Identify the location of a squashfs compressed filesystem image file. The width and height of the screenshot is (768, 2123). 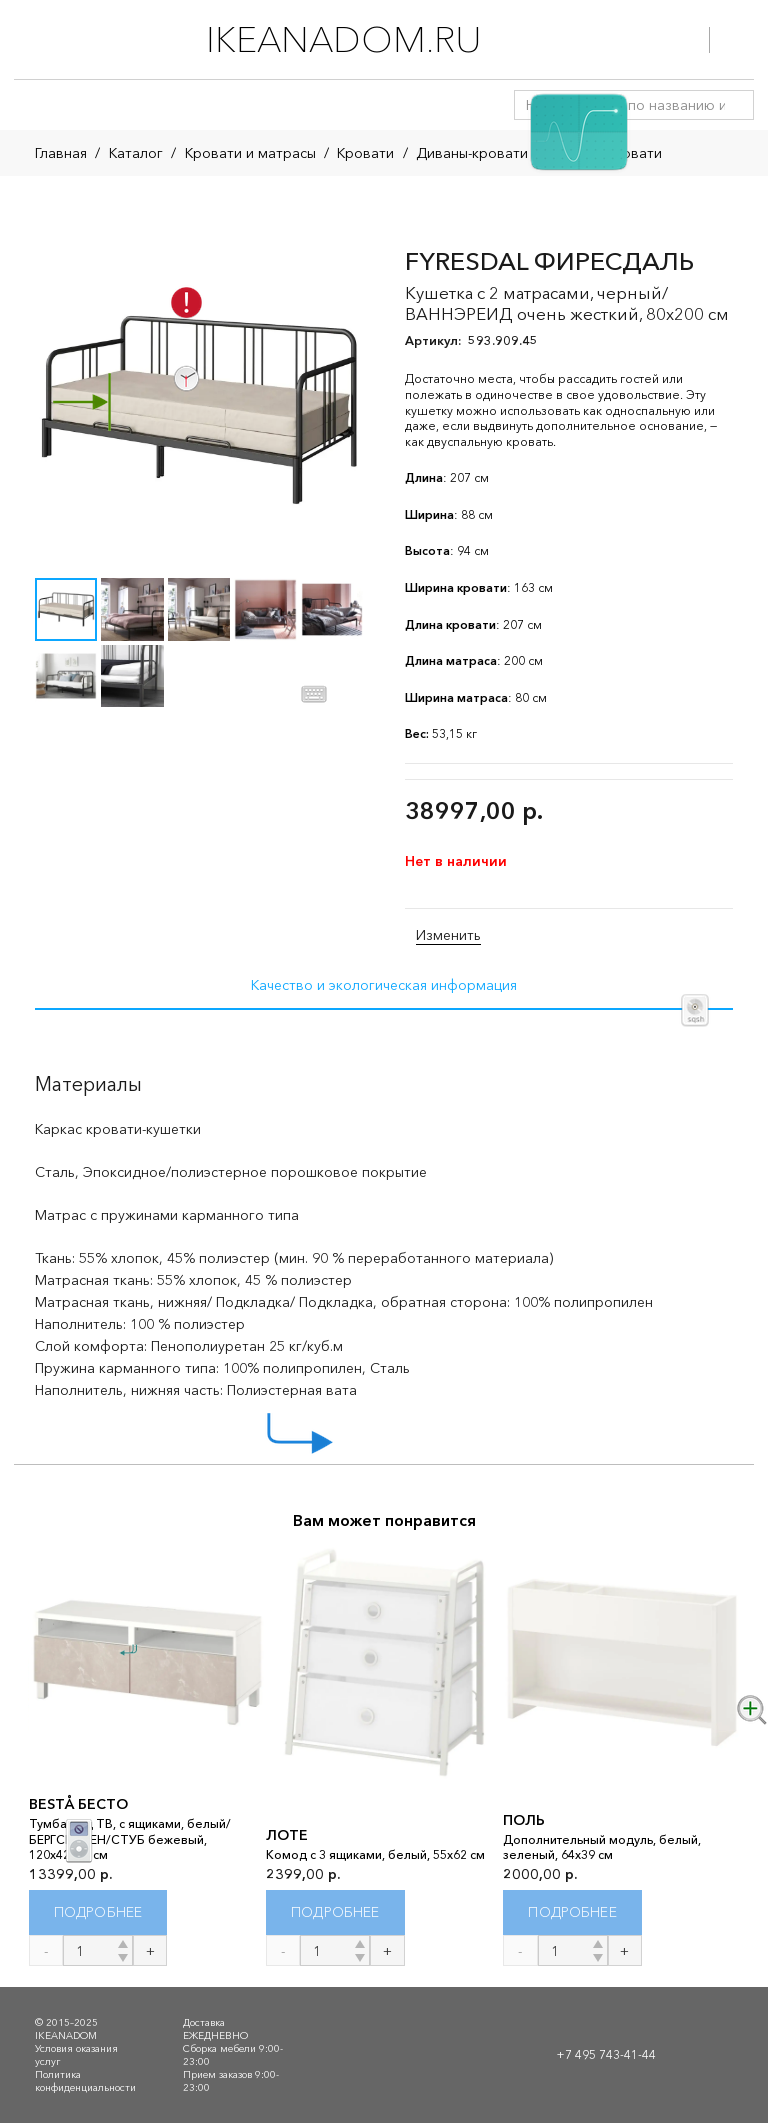
(695, 1010).